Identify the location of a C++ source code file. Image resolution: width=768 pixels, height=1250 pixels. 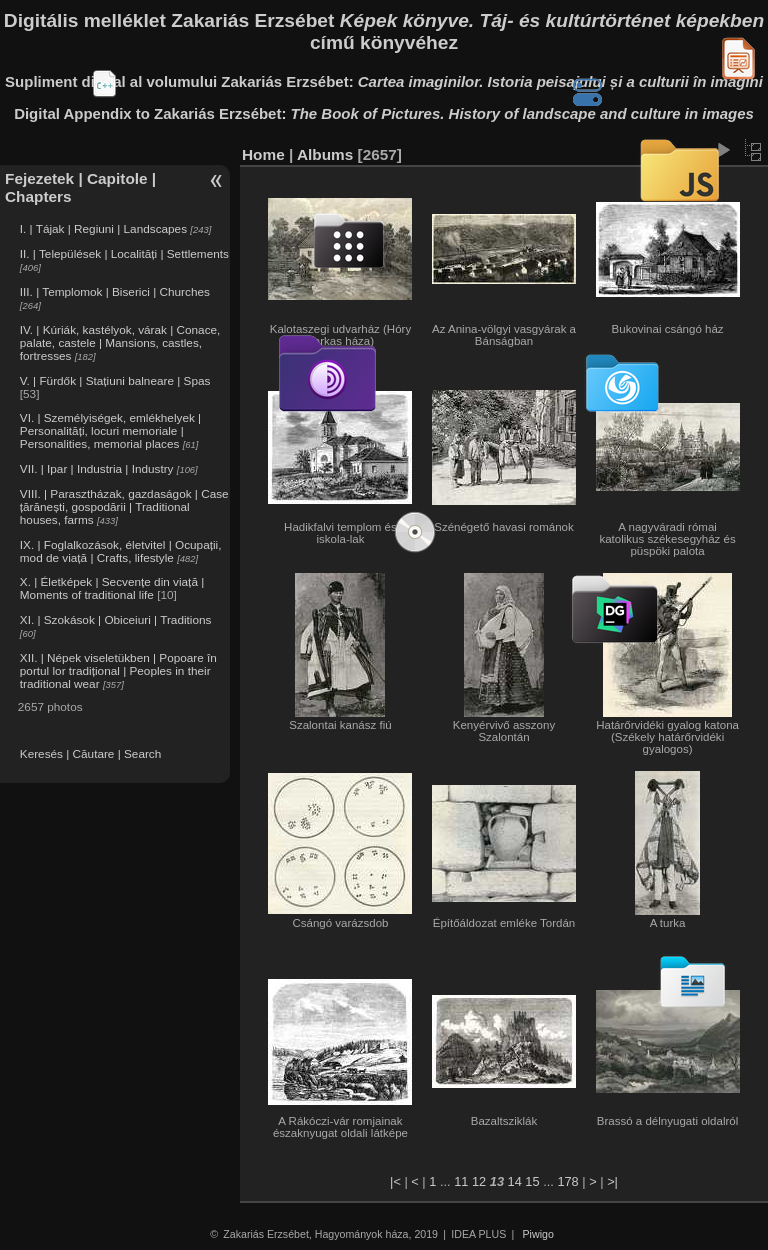
(104, 83).